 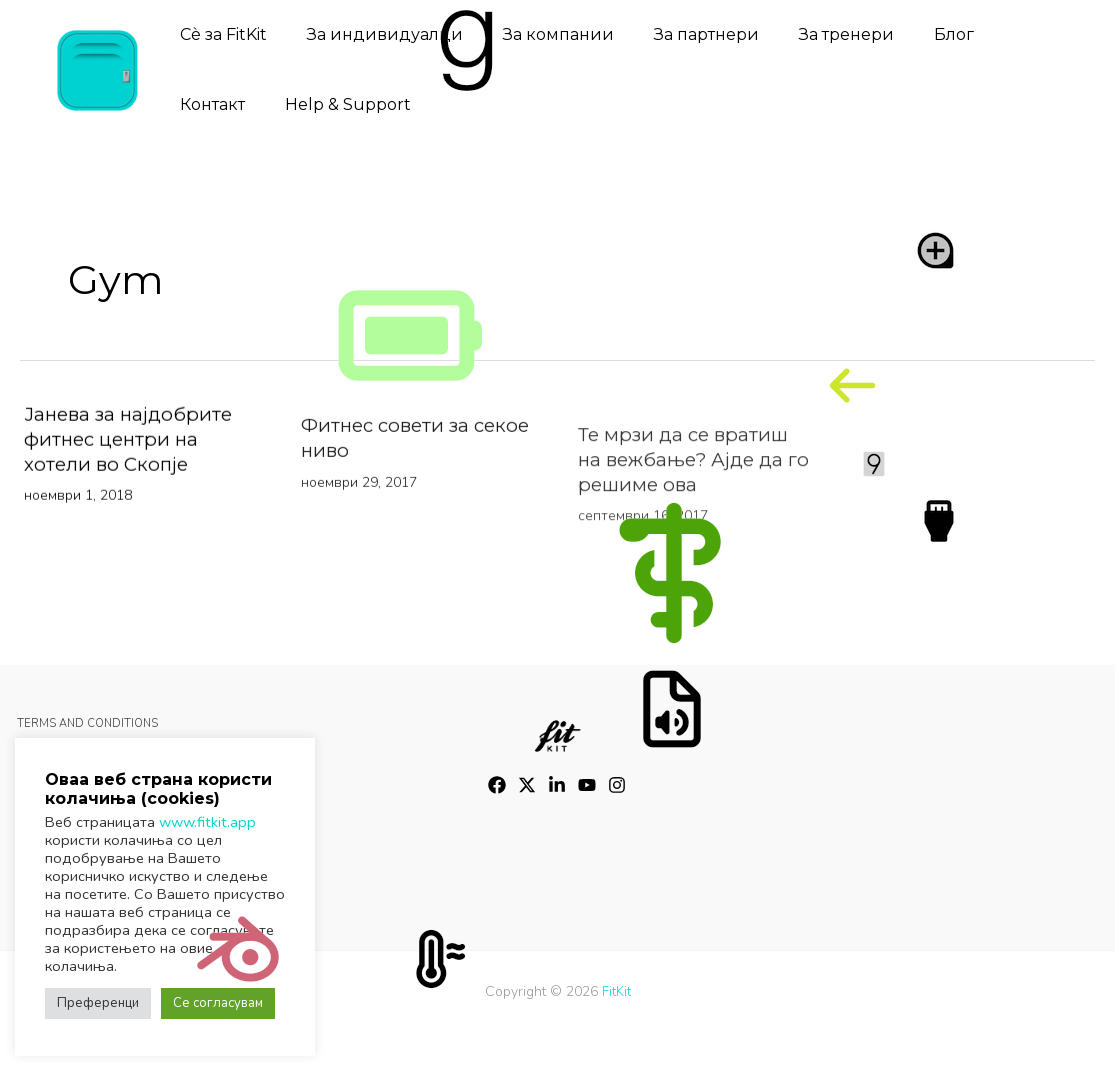 I want to click on indicates the number nine in a sequence or list, so click(x=874, y=464).